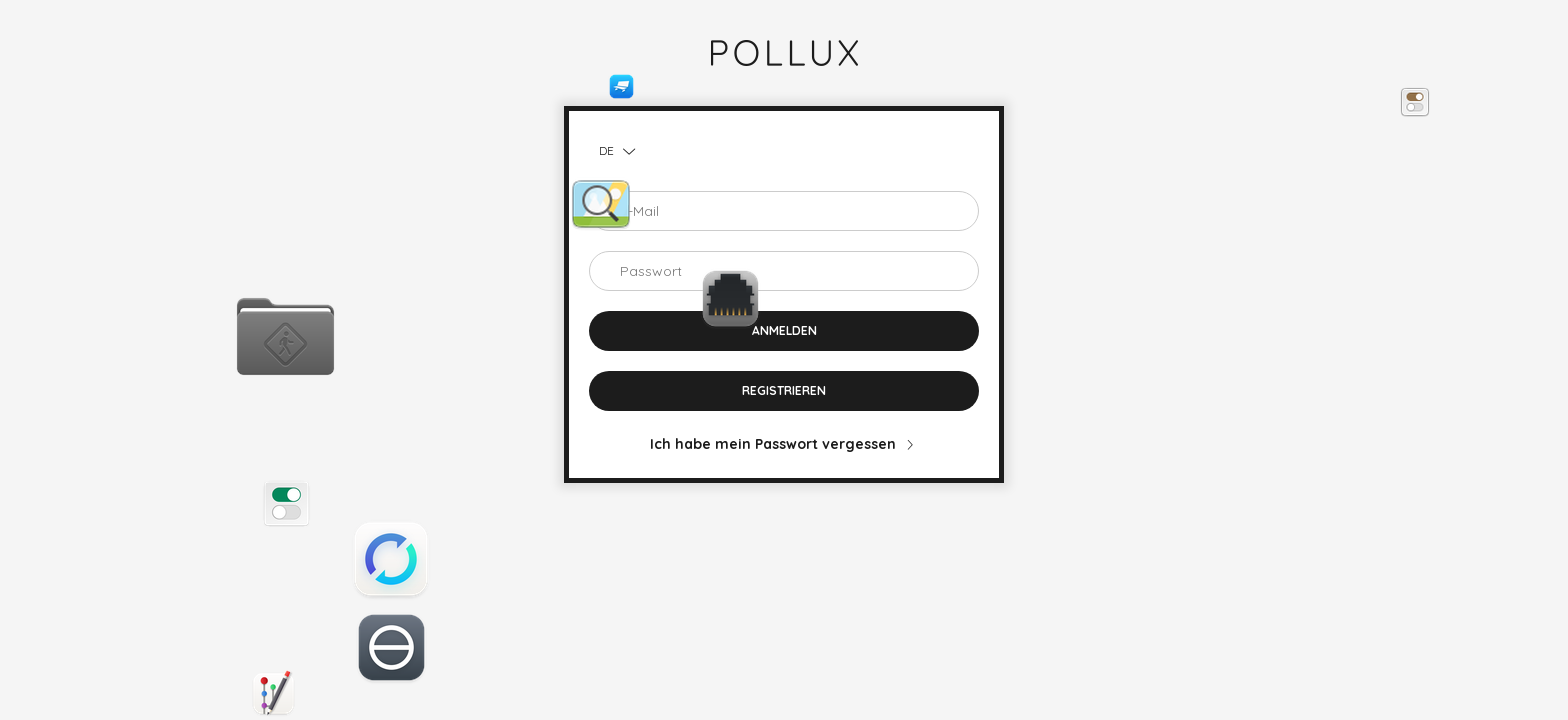 Image resolution: width=1568 pixels, height=720 pixels. What do you see at coordinates (730, 298) in the screenshot?
I see `indicates an RJ11 telephone/DSL network port` at bounding box center [730, 298].